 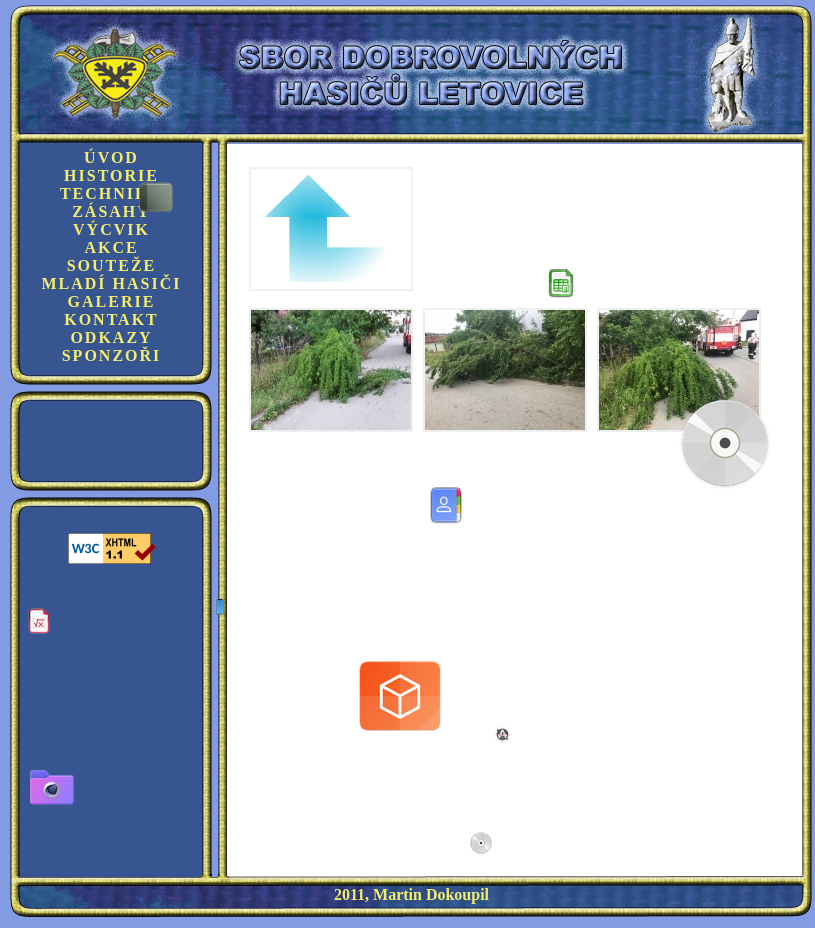 What do you see at coordinates (51, 788) in the screenshot?
I see `open Cinema 4D project files folder` at bounding box center [51, 788].